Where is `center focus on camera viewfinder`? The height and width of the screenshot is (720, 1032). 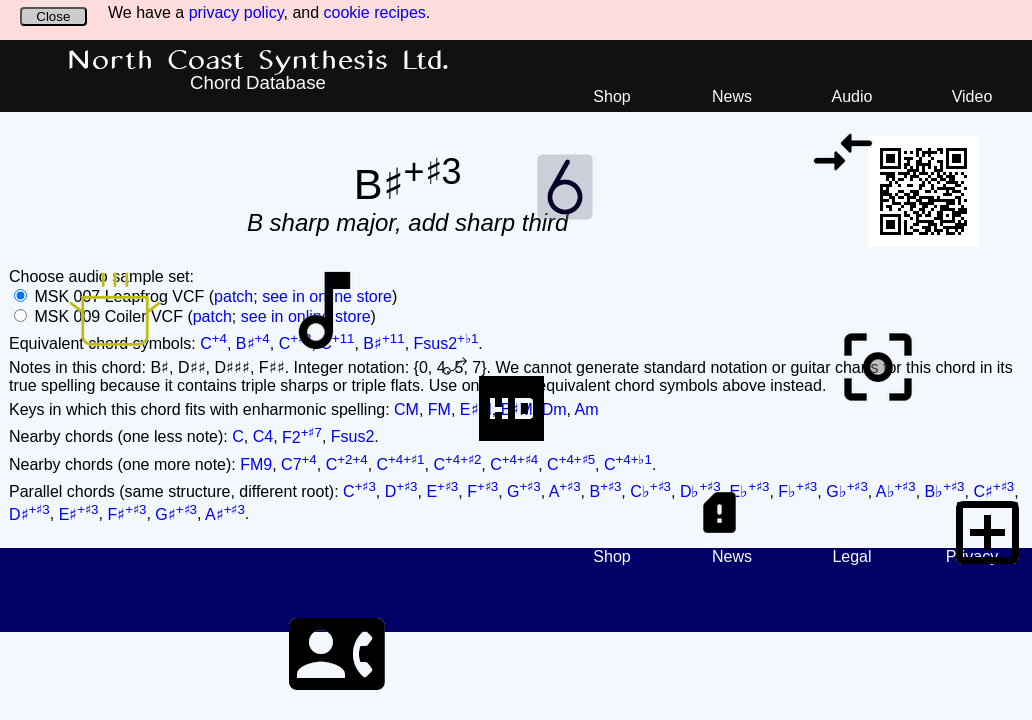 center focus on camera viewfinder is located at coordinates (878, 367).